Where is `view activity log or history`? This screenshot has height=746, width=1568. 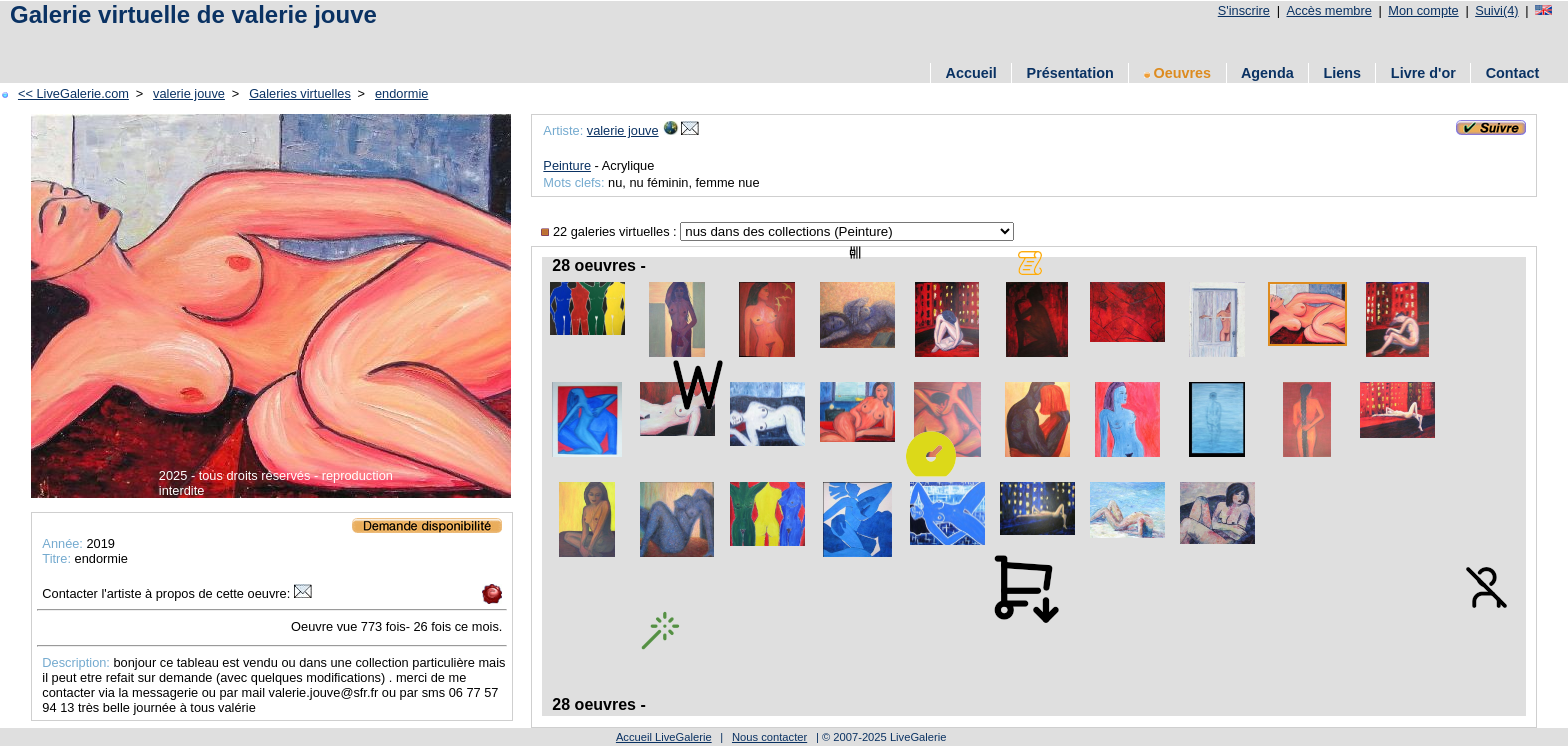 view activity log or history is located at coordinates (1030, 263).